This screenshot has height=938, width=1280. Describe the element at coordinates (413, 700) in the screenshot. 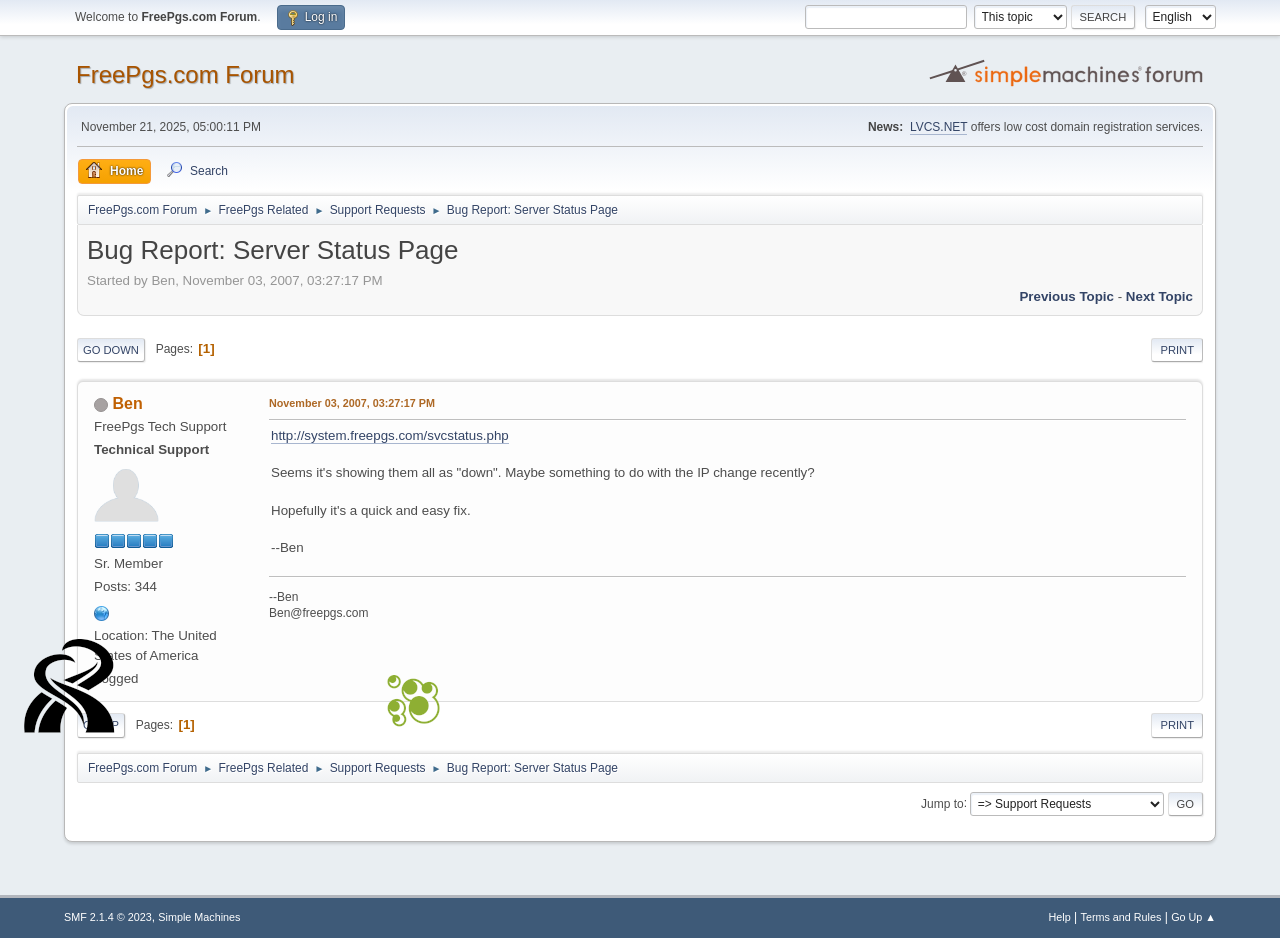

I see `indicates a bubbling or processing animation` at that location.